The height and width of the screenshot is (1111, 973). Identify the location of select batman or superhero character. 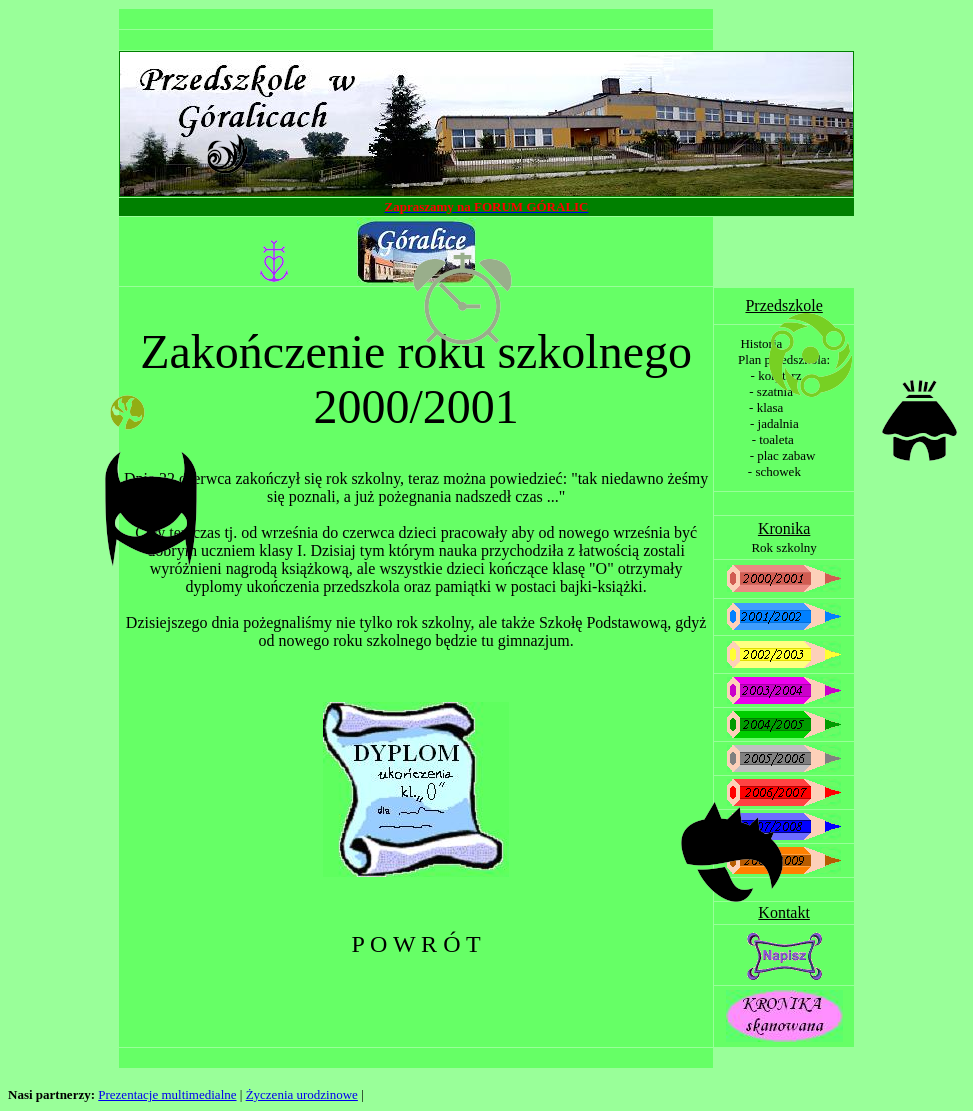
(151, 509).